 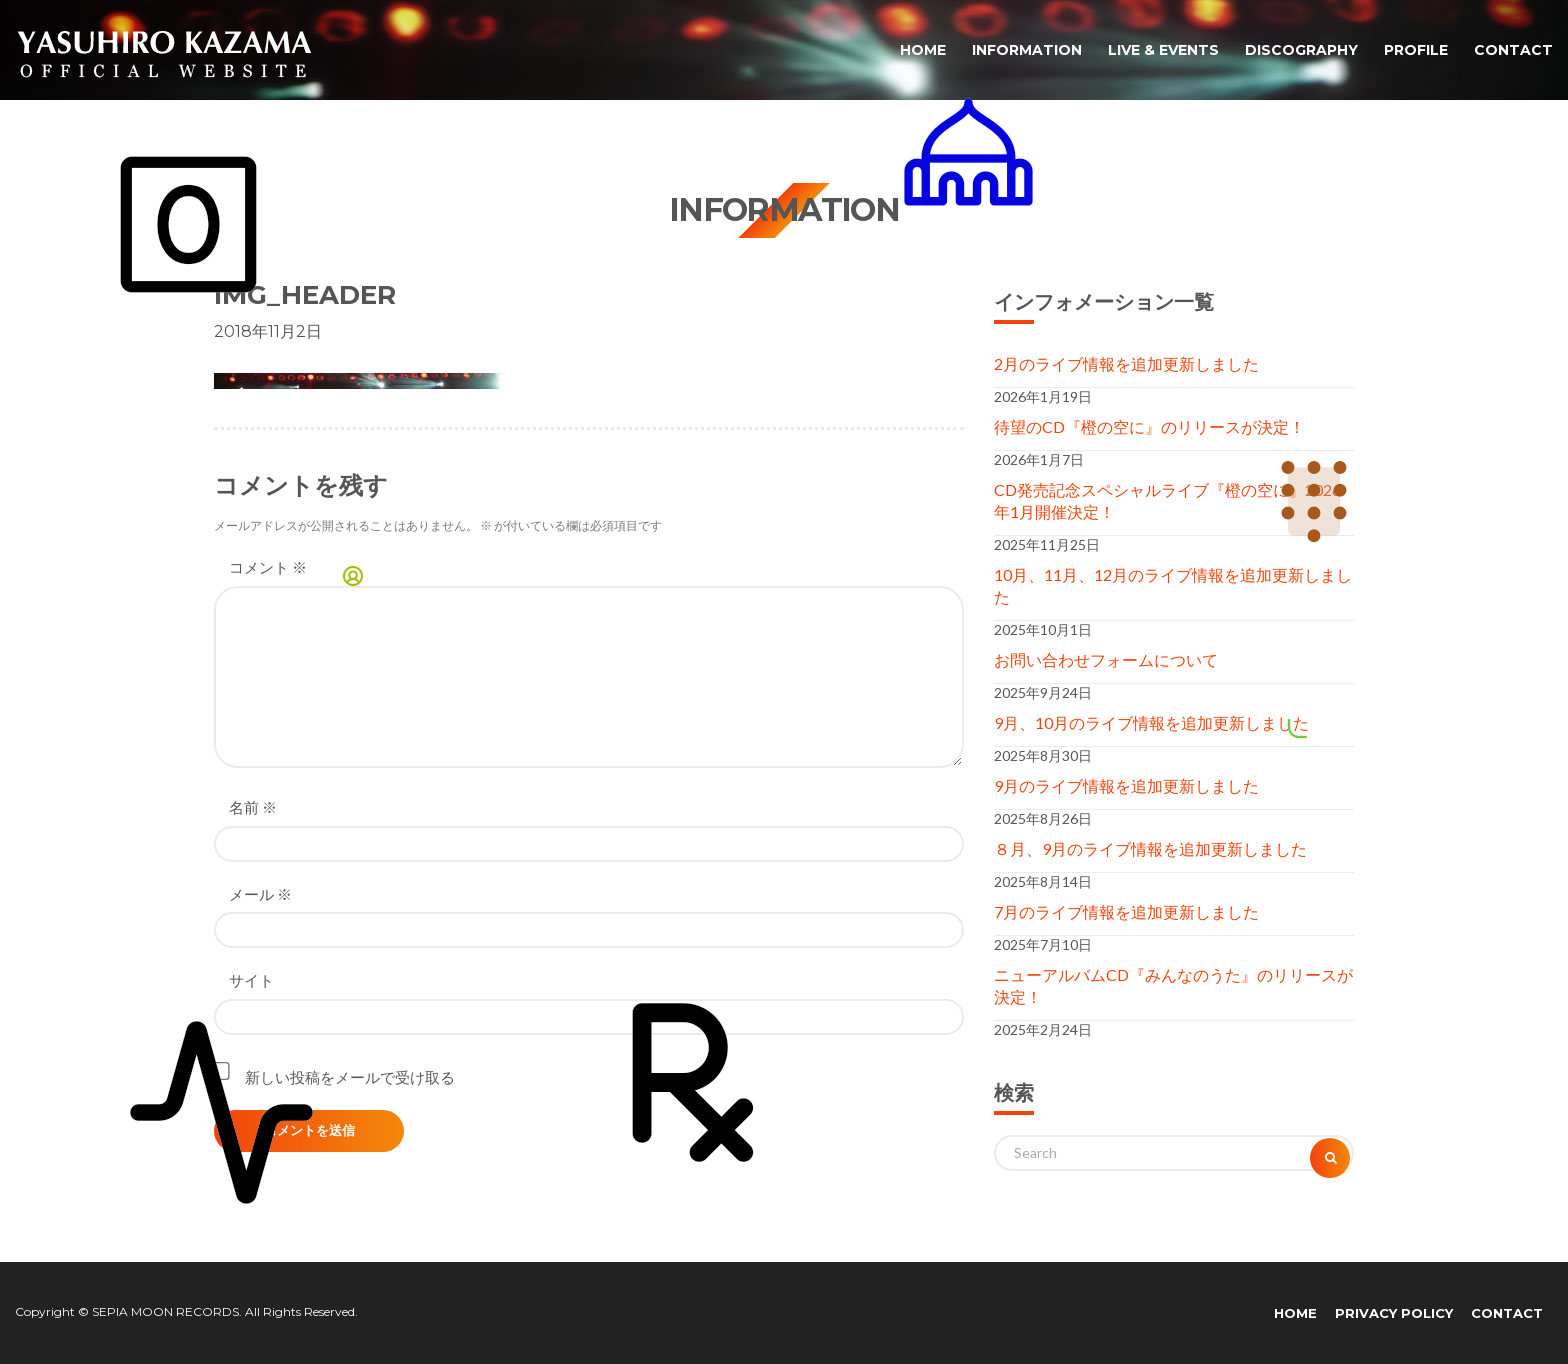 I want to click on indicates zero or null value, so click(x=188, y=224).